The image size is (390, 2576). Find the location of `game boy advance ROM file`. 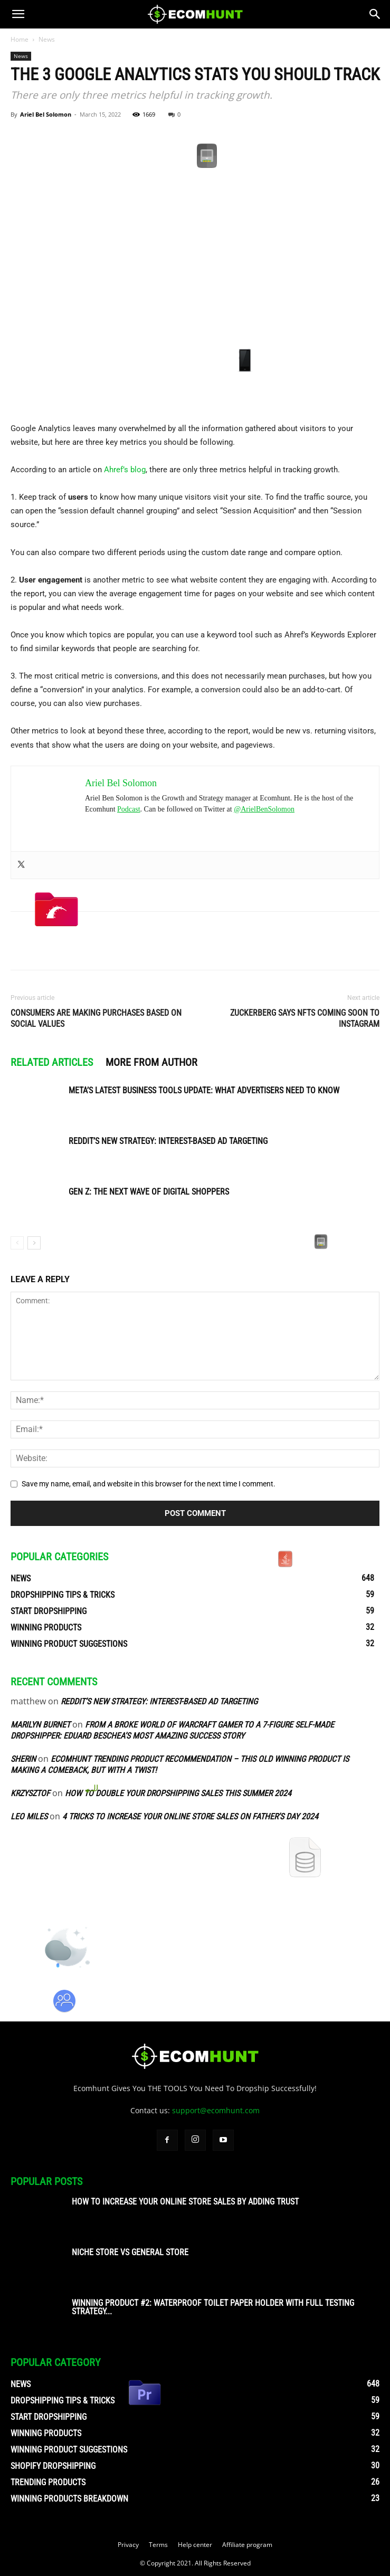

game boy advance ROM file is located at coordinates (207, 156).